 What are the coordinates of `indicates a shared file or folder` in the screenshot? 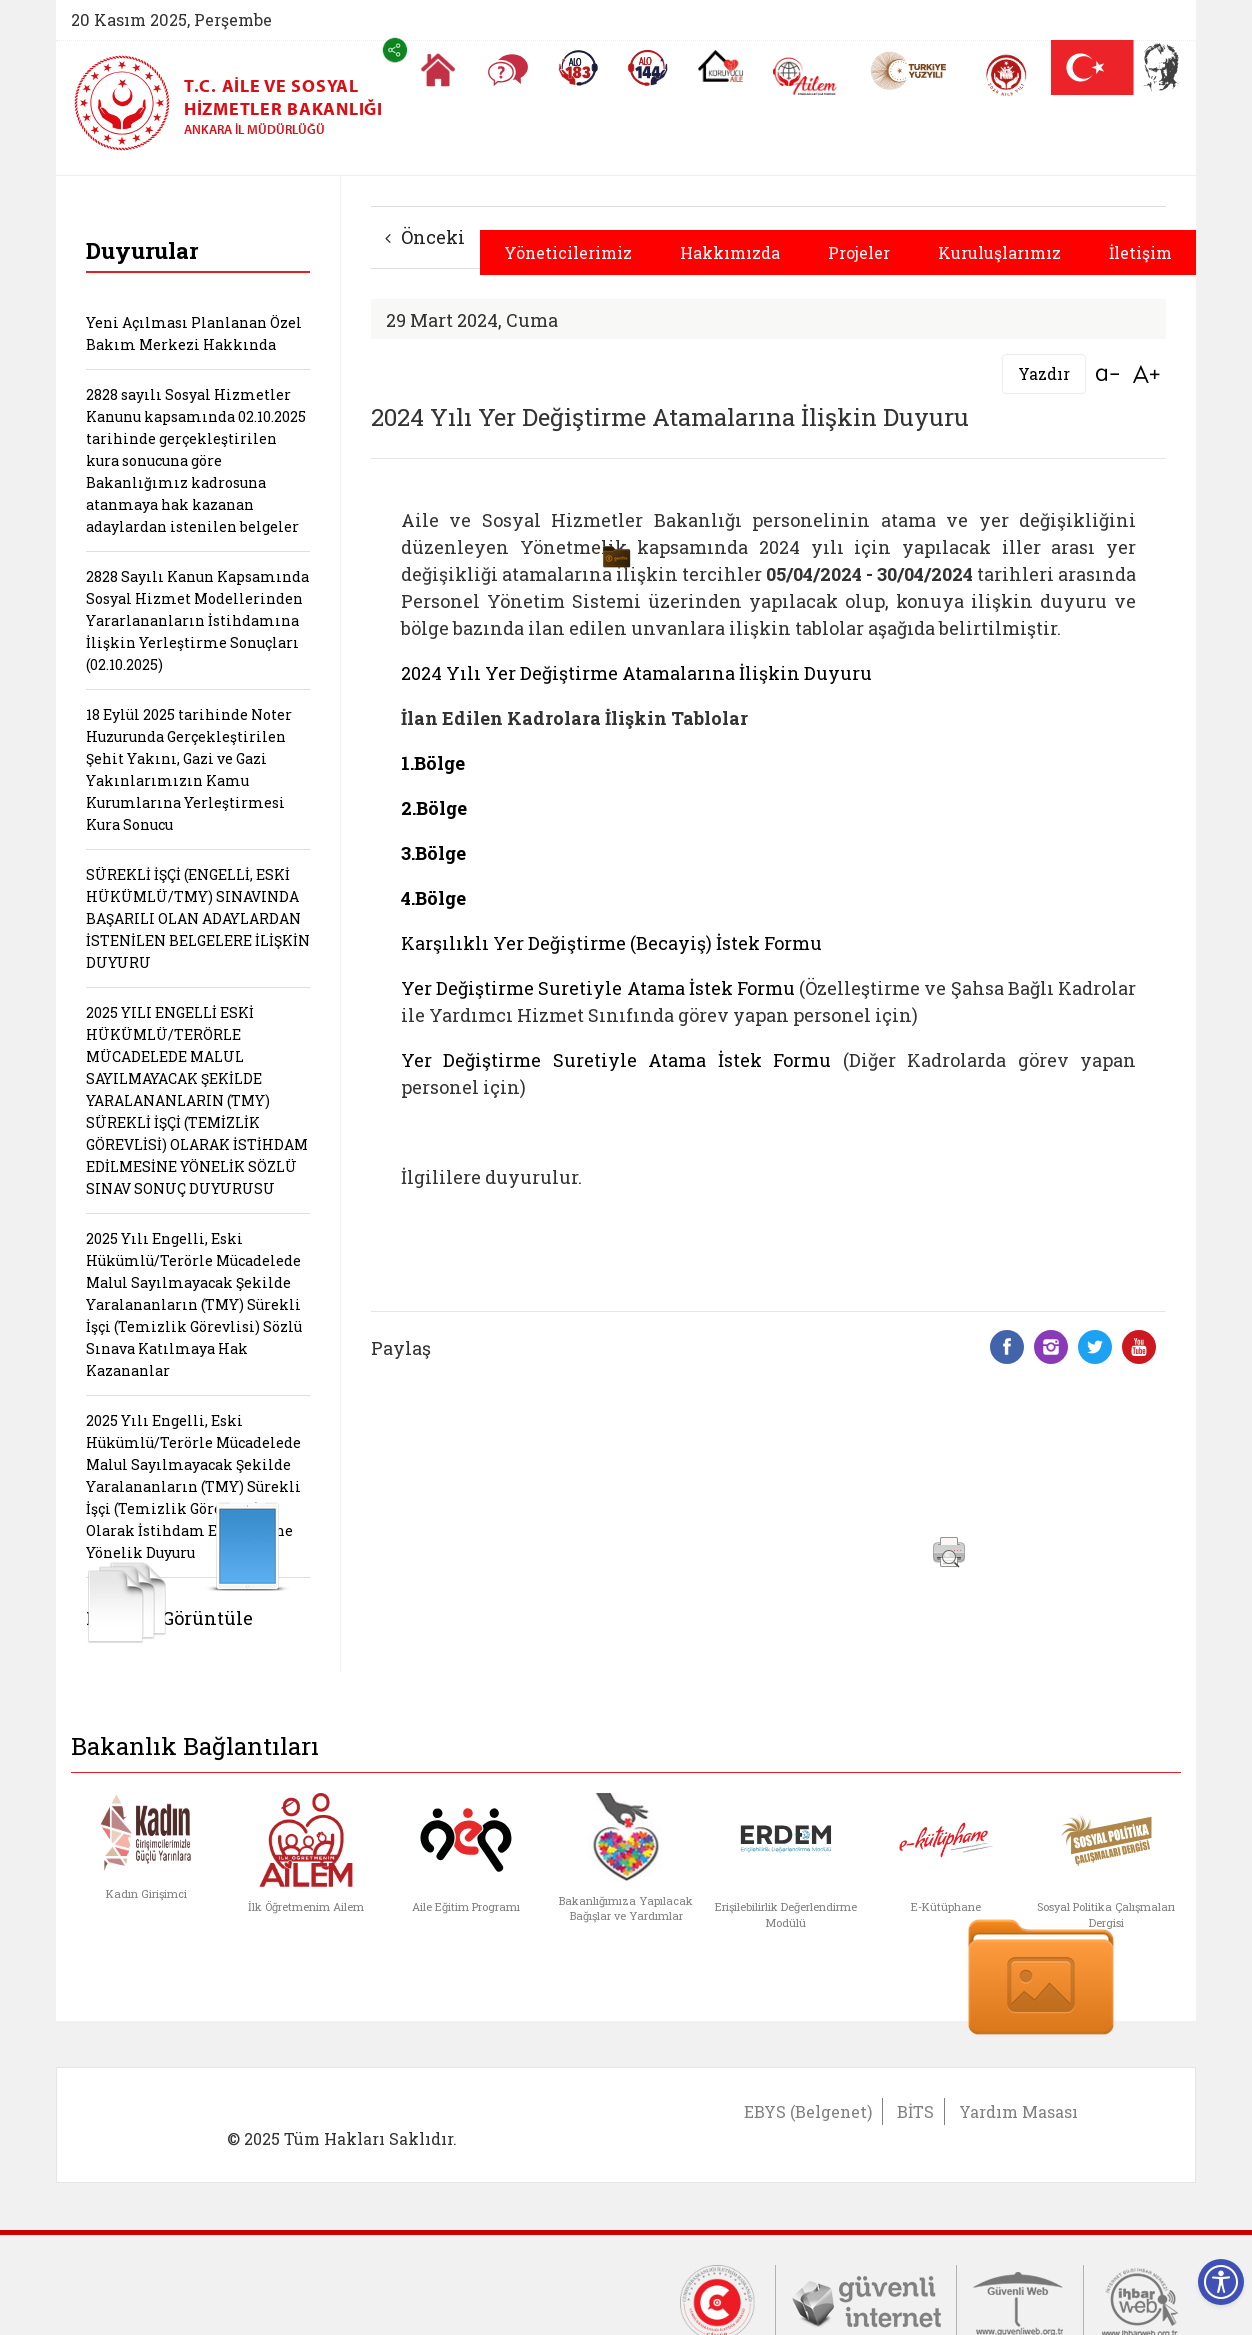 It's located at (395, 50).